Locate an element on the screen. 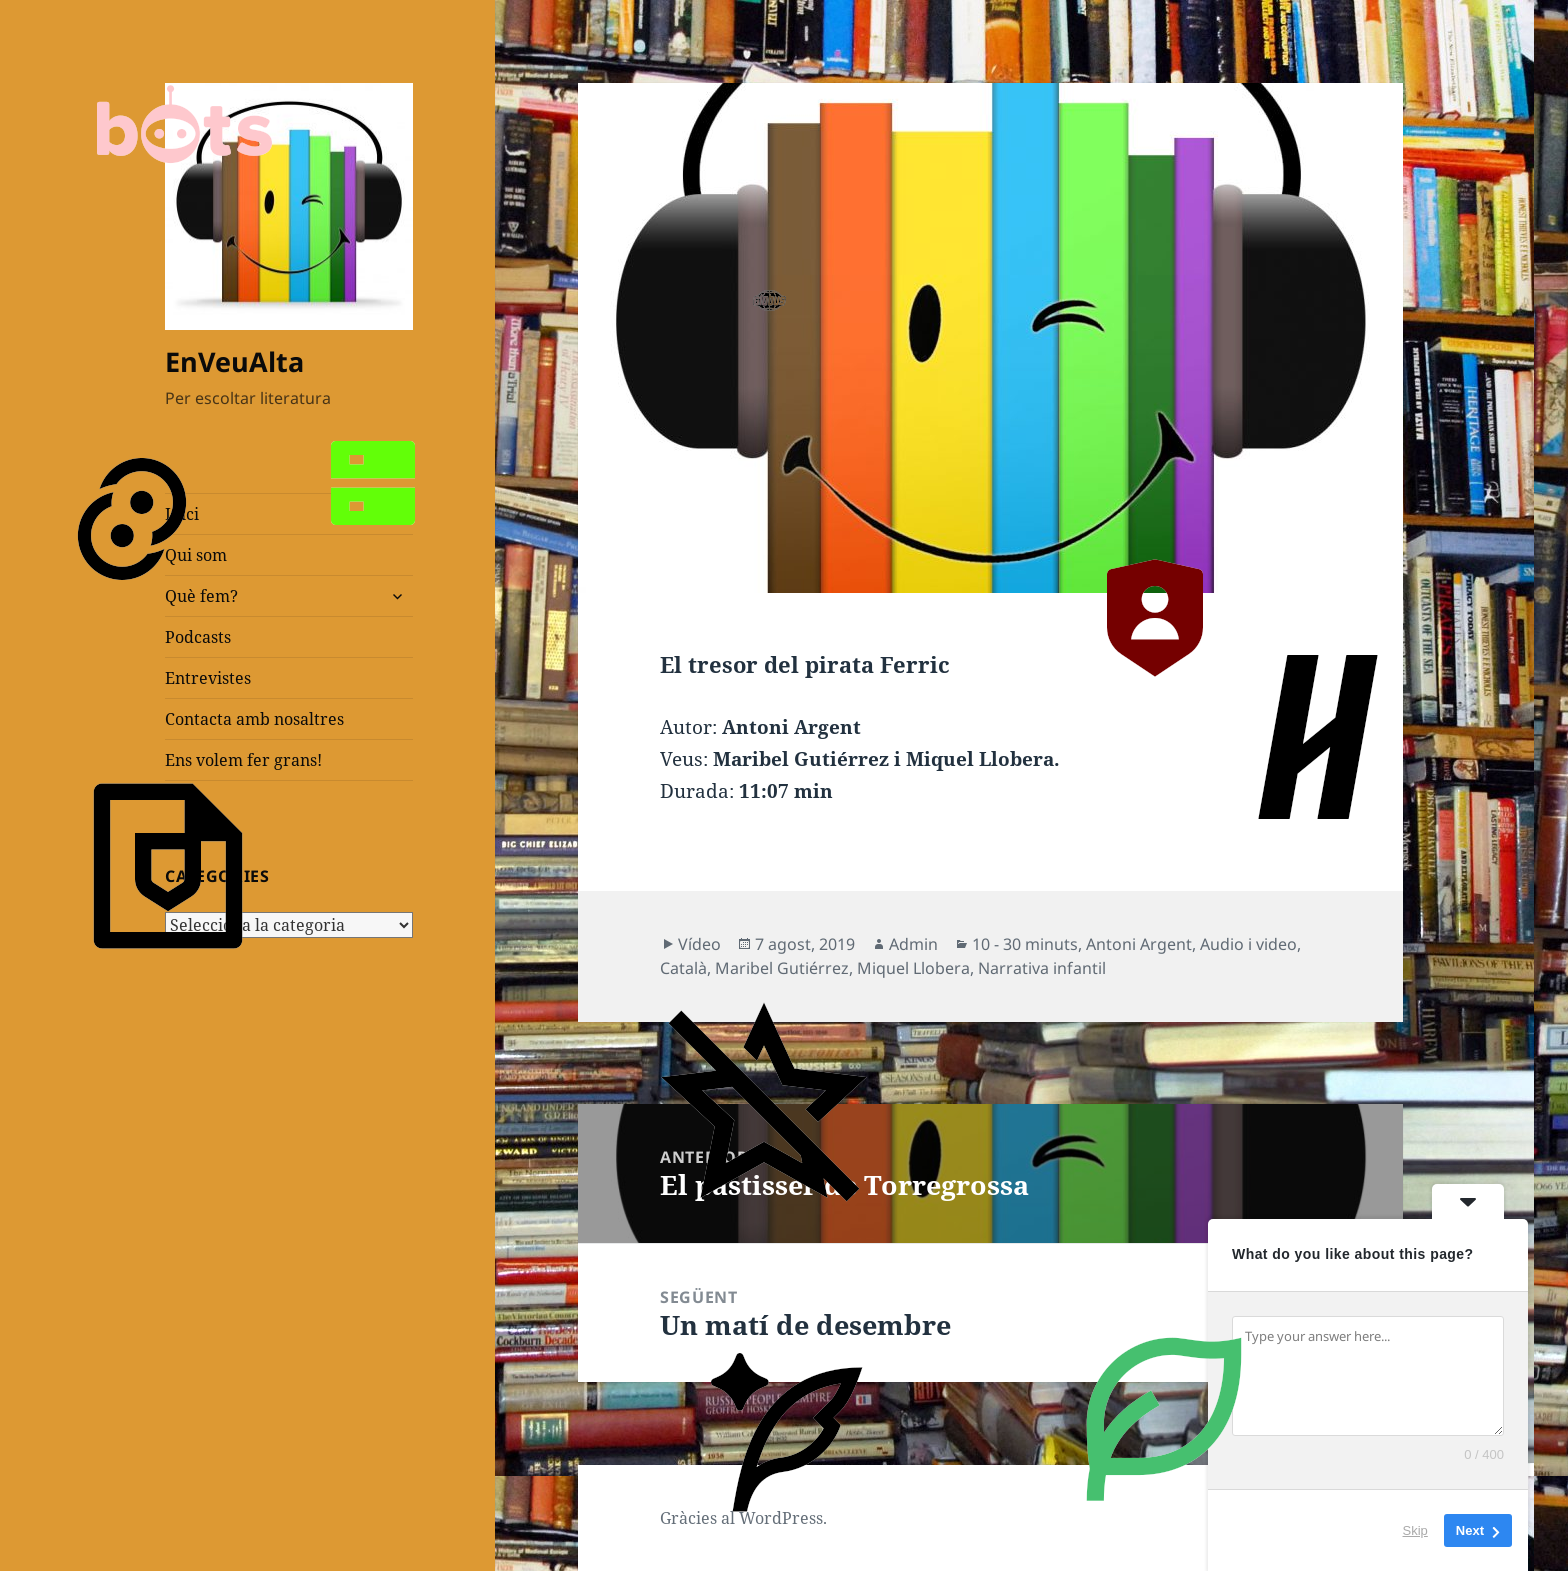  indicates eco-friendly or sustainable option is located at coordinates (1164, 1415).